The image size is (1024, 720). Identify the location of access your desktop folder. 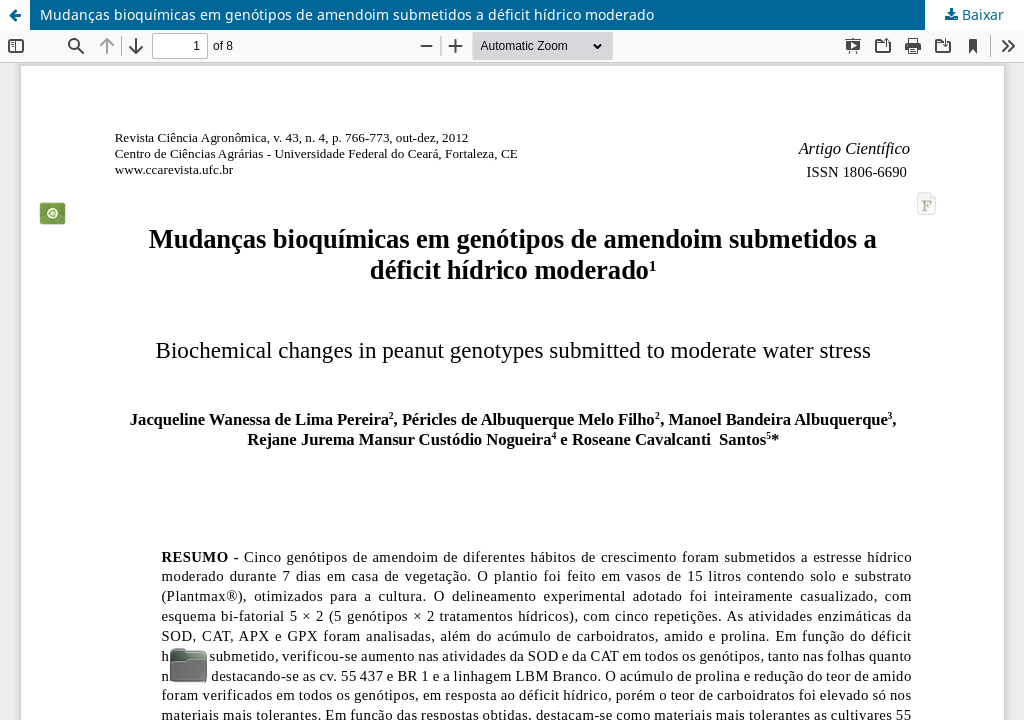
(52, 212).